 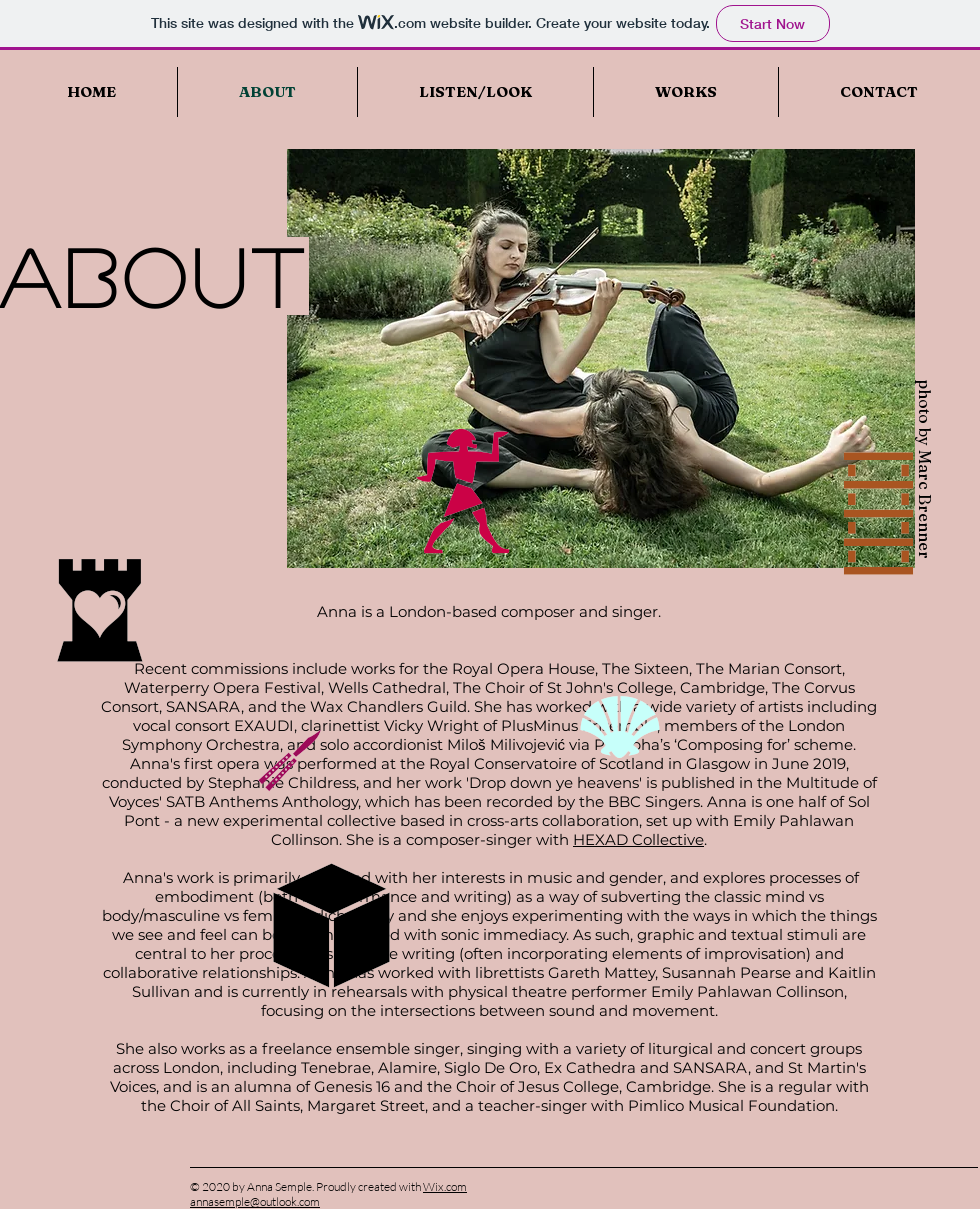 What do you see at coordinates (331, 925) in the screenshot?
I see `view 3D model or object` at bounding box center [331, 925].